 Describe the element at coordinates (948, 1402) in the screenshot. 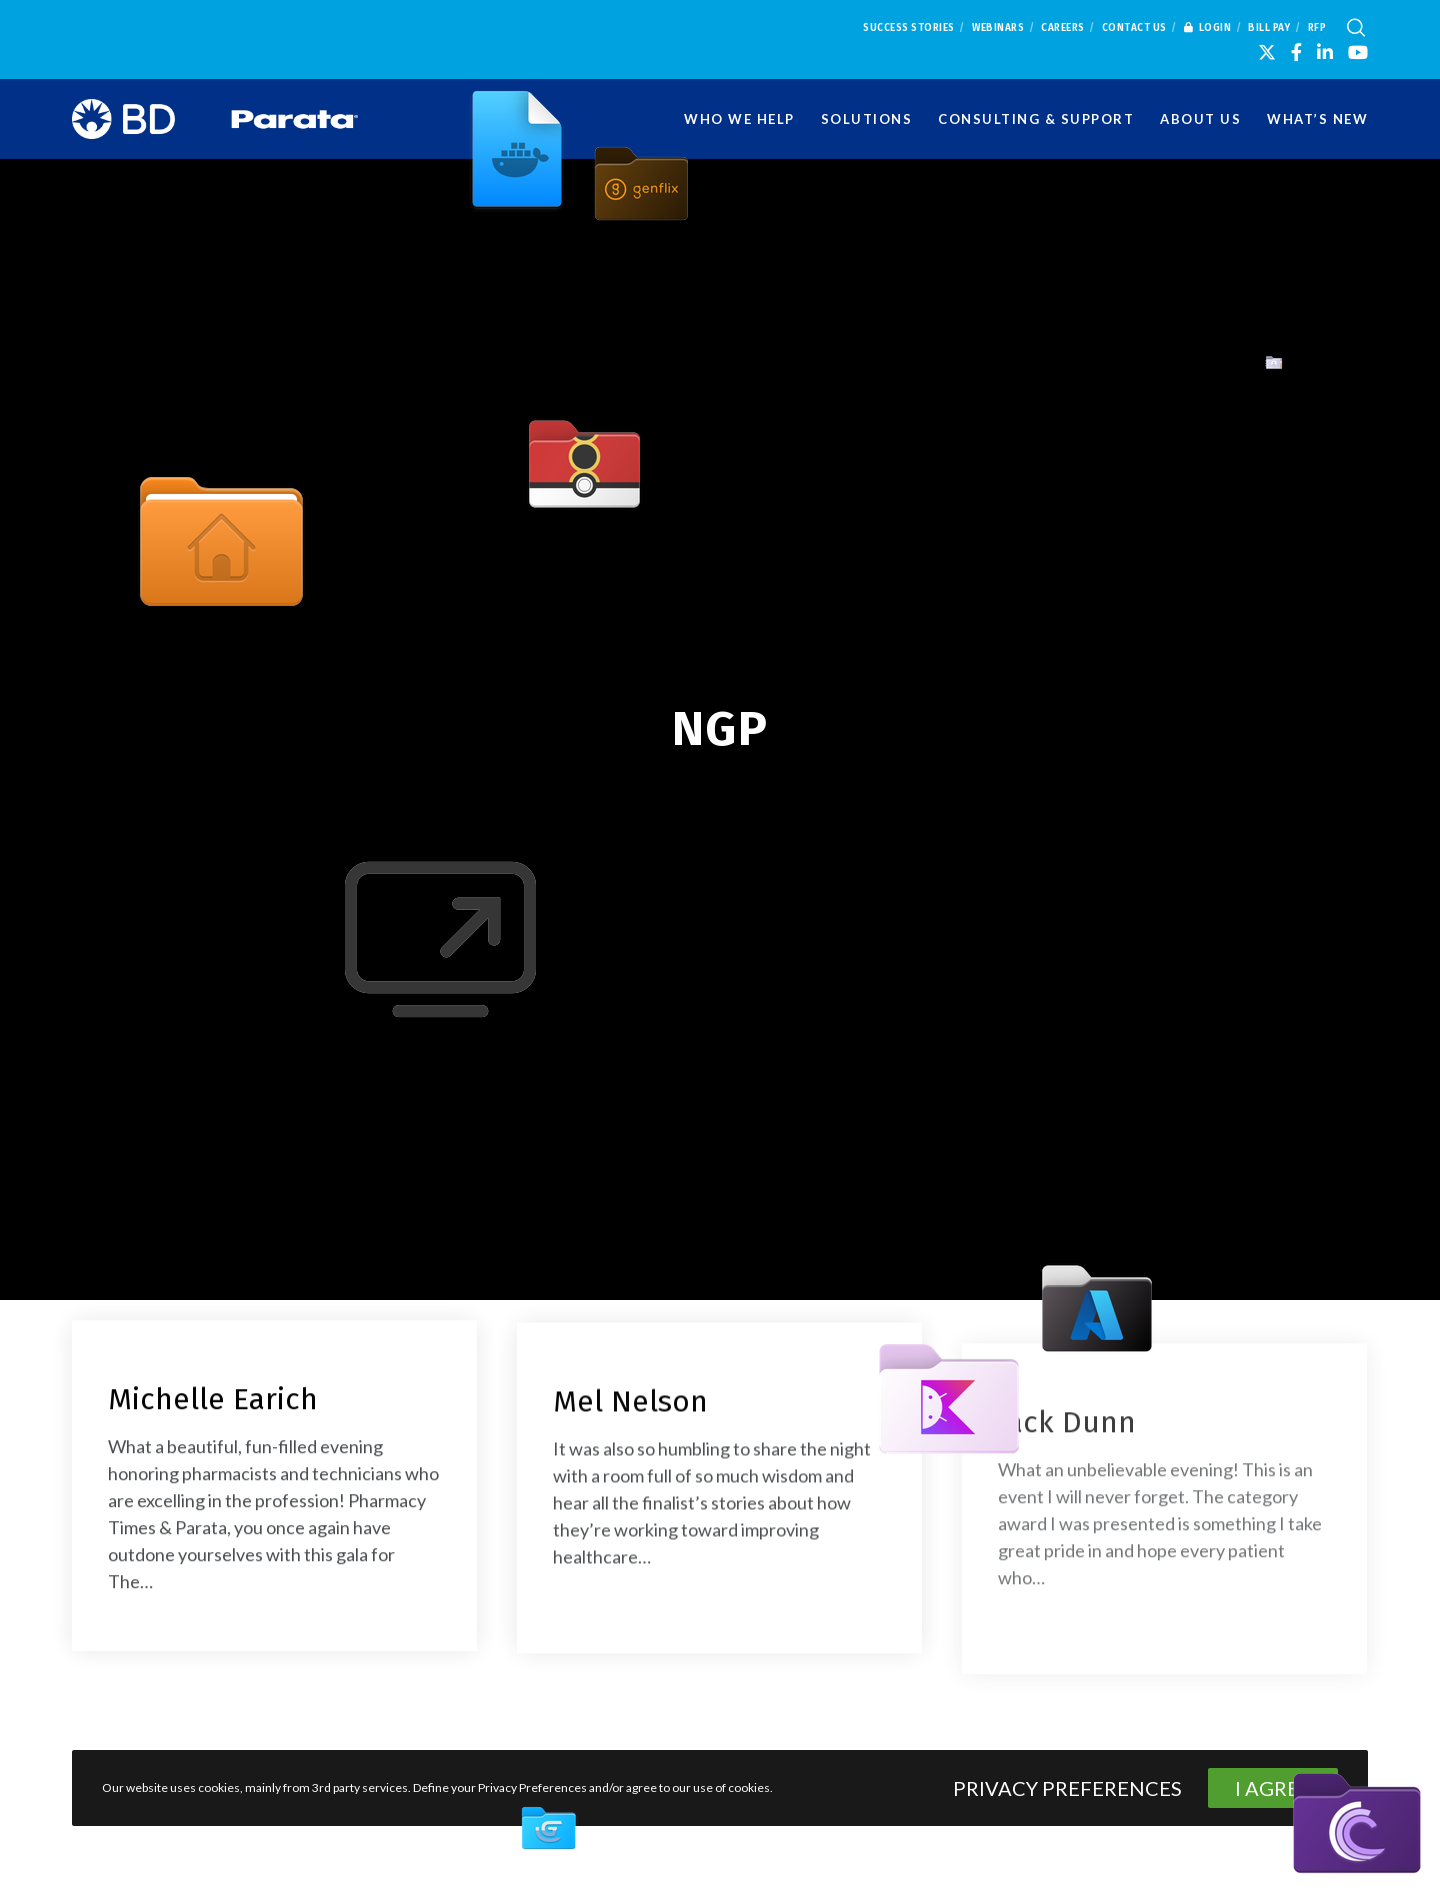

I see `open kotlin android project folder` at that location.